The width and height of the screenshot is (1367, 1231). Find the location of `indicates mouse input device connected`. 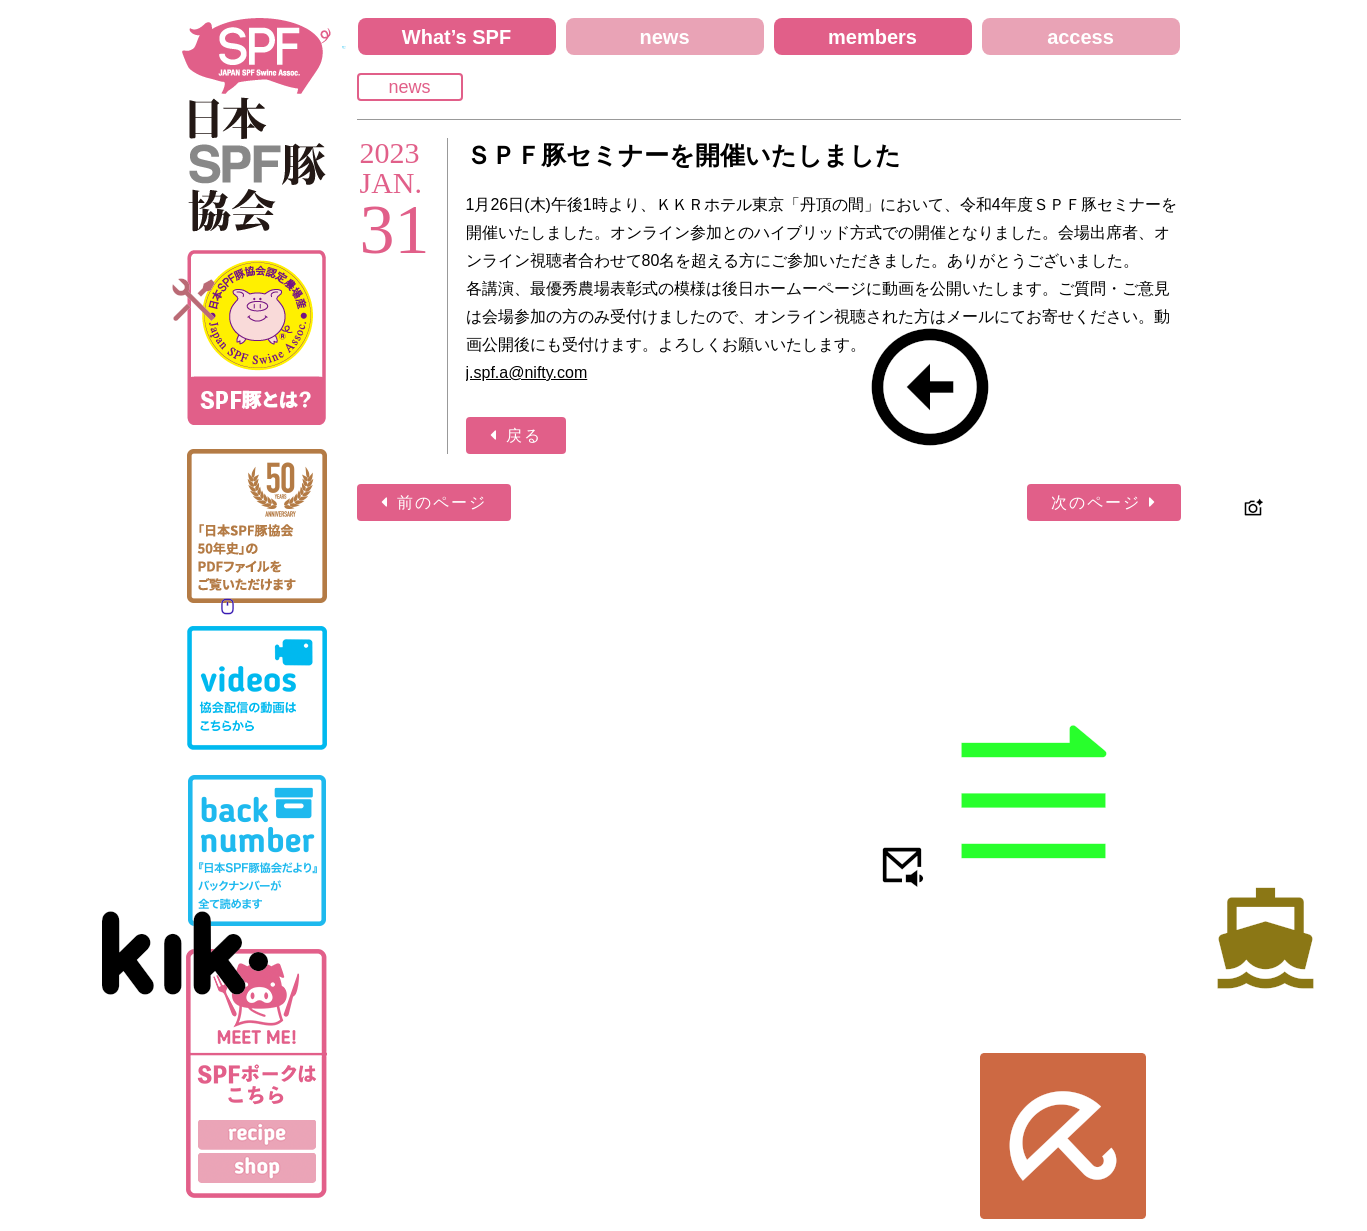

indicates mouse input device connected is located at coordinates (227, 606).